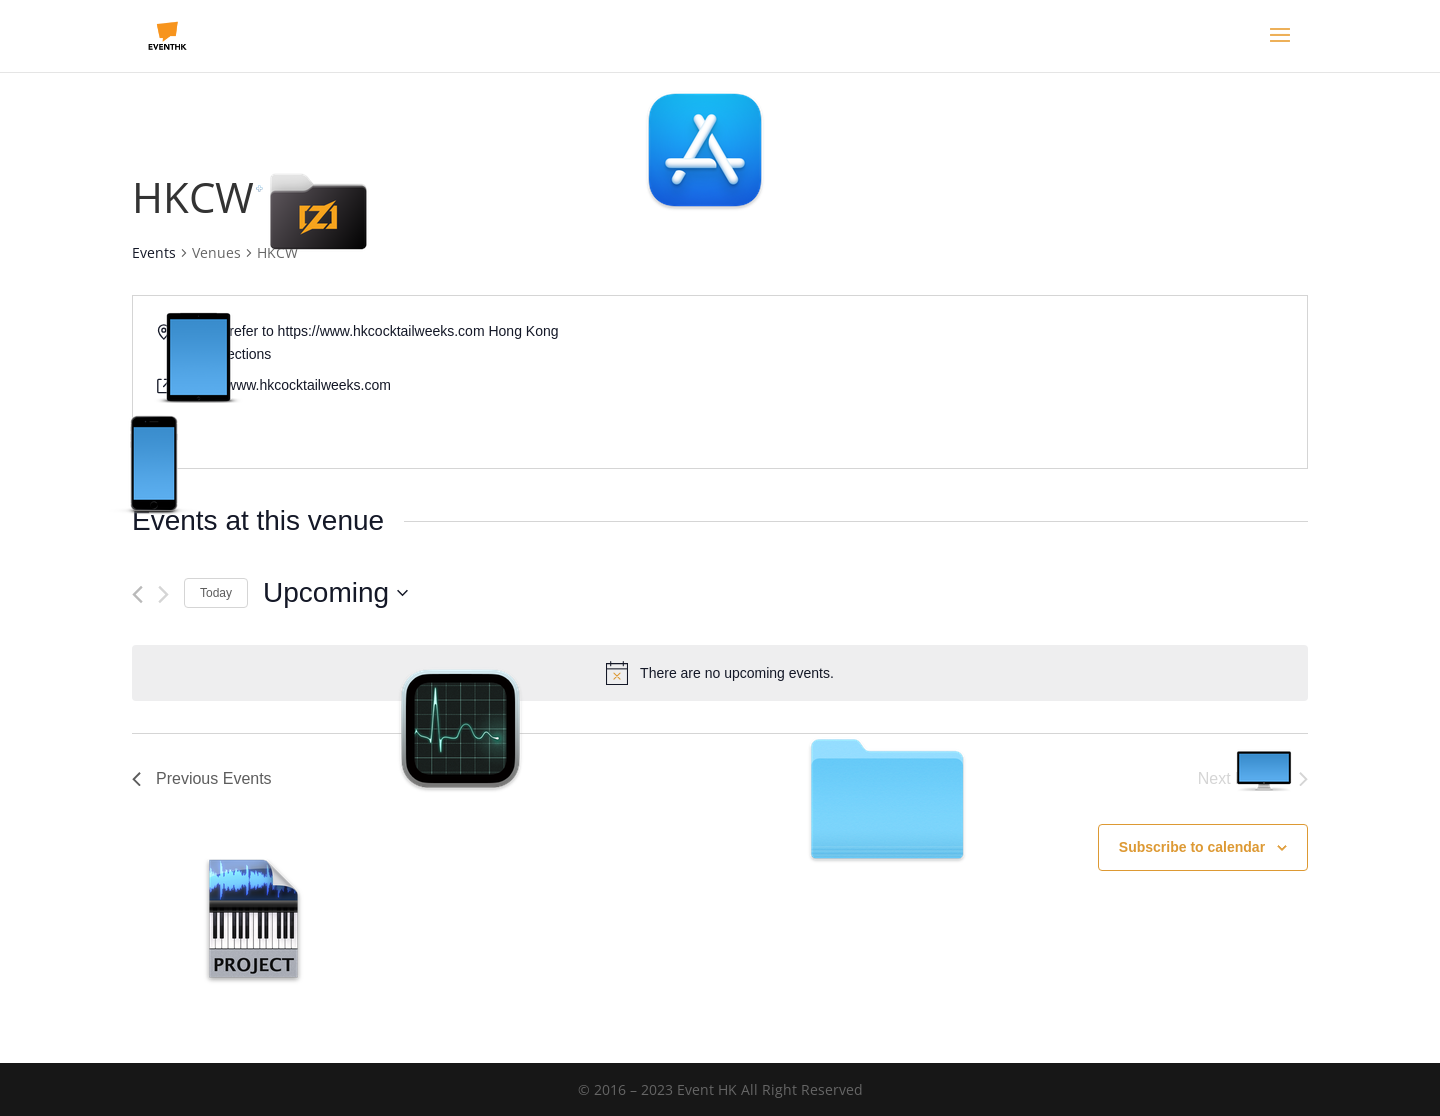 The height and width of the screenshot is (1116, 1440). What do you see at coordinates (705, 150) in the screenshot?
I see `view application storage usage` at bounding box center [705, 150].